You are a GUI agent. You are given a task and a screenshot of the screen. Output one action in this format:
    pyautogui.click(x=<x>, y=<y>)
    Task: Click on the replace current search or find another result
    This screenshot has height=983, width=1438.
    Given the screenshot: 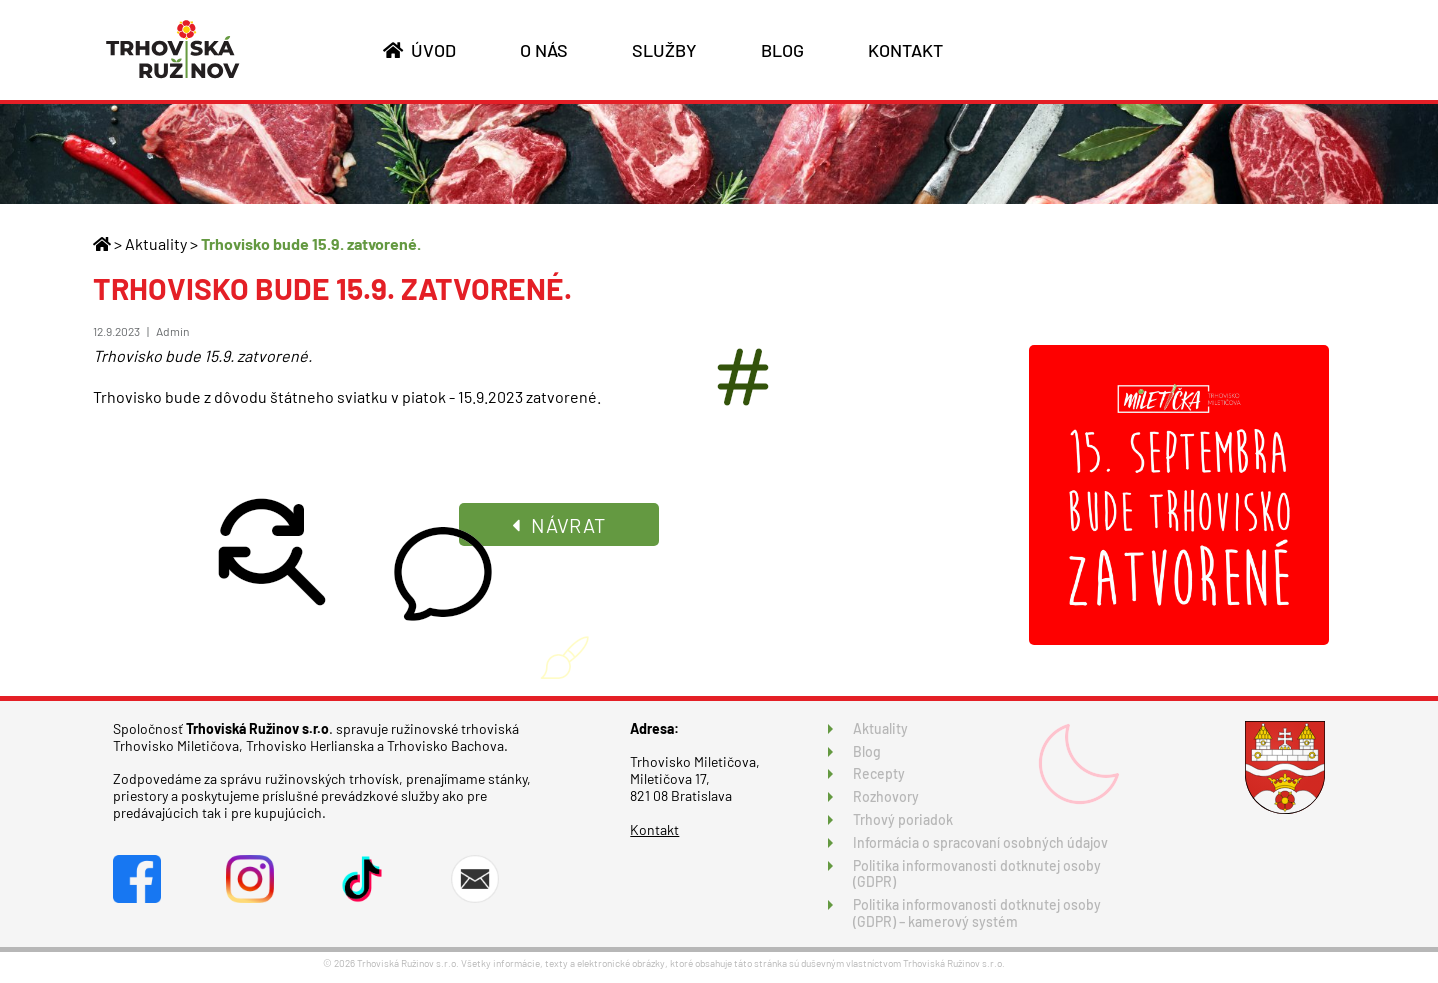 What is the action you would take?
    pyautogui.click(x=272, y=552)
    